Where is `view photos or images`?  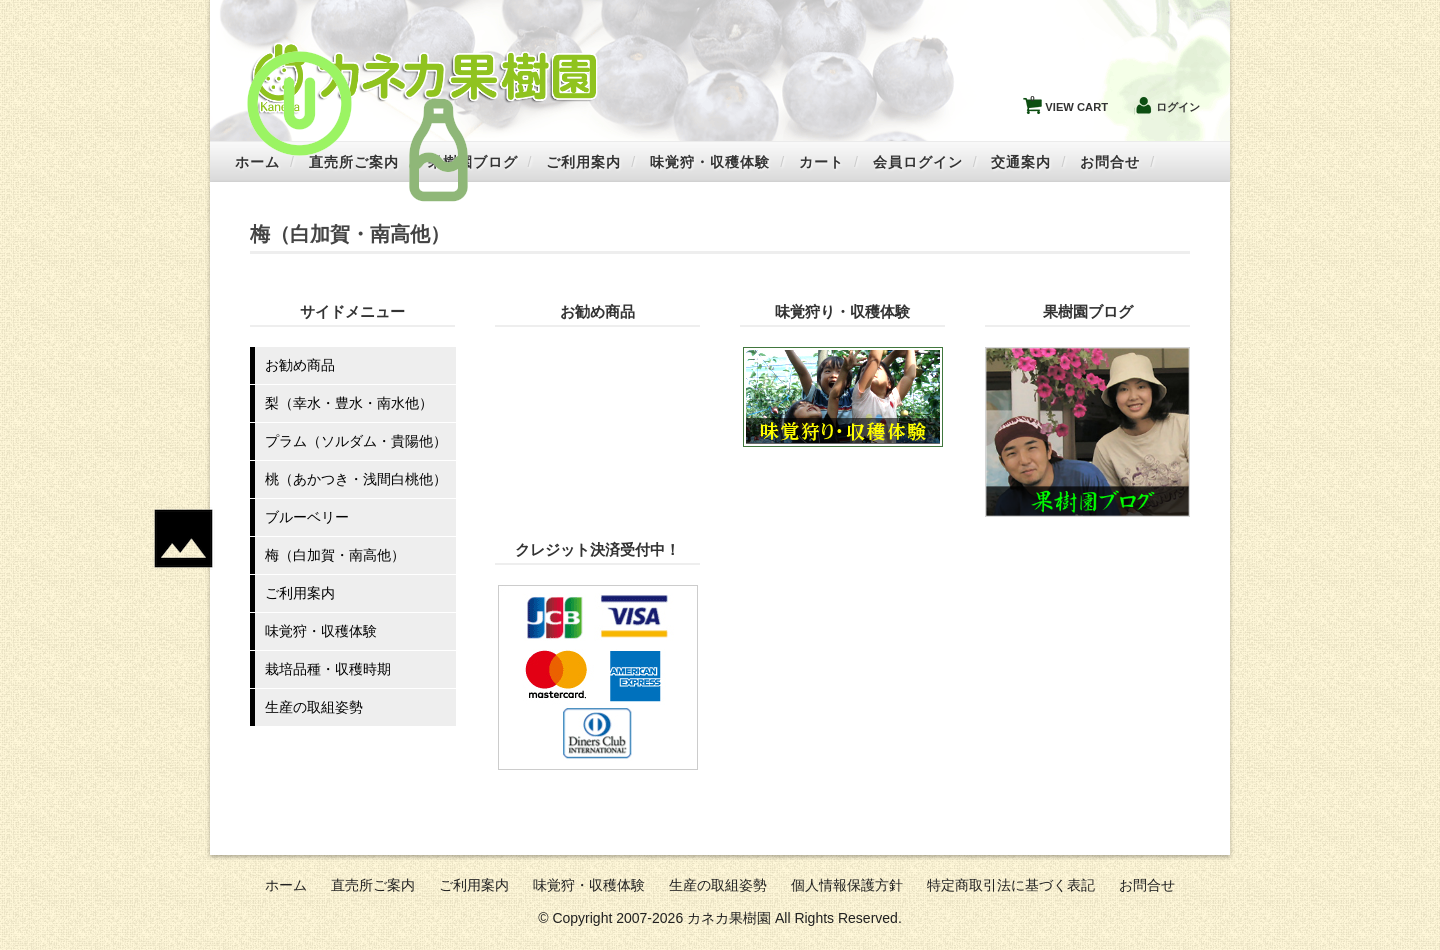
view photos or images is located at coordinates (183, 538).